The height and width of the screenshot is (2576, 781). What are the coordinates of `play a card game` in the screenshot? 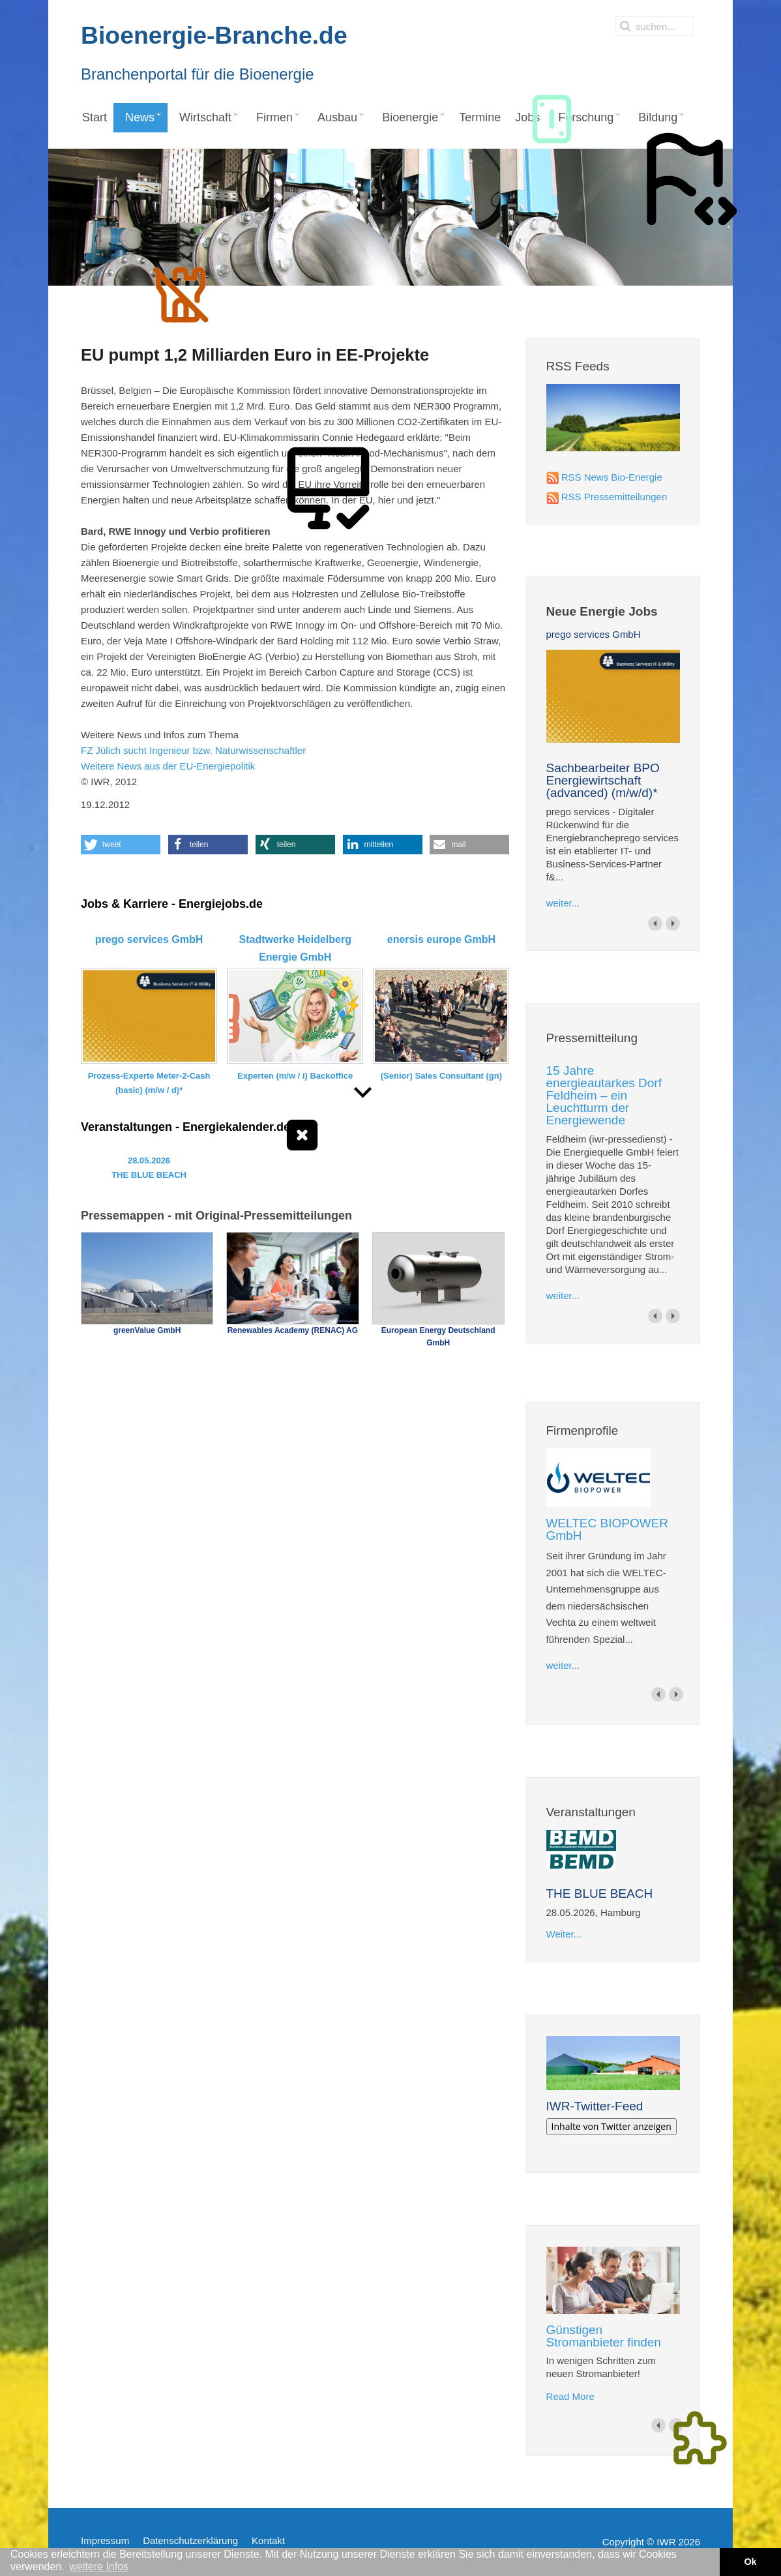 It's located at (552, 119).